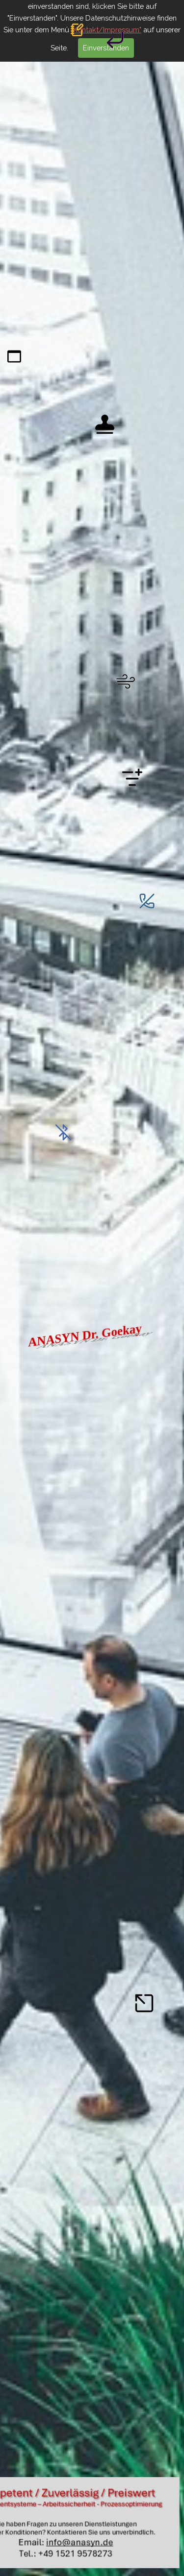 The image size is (184, 2576). I want to click on edit notes or journal entries, so click(77, 30).